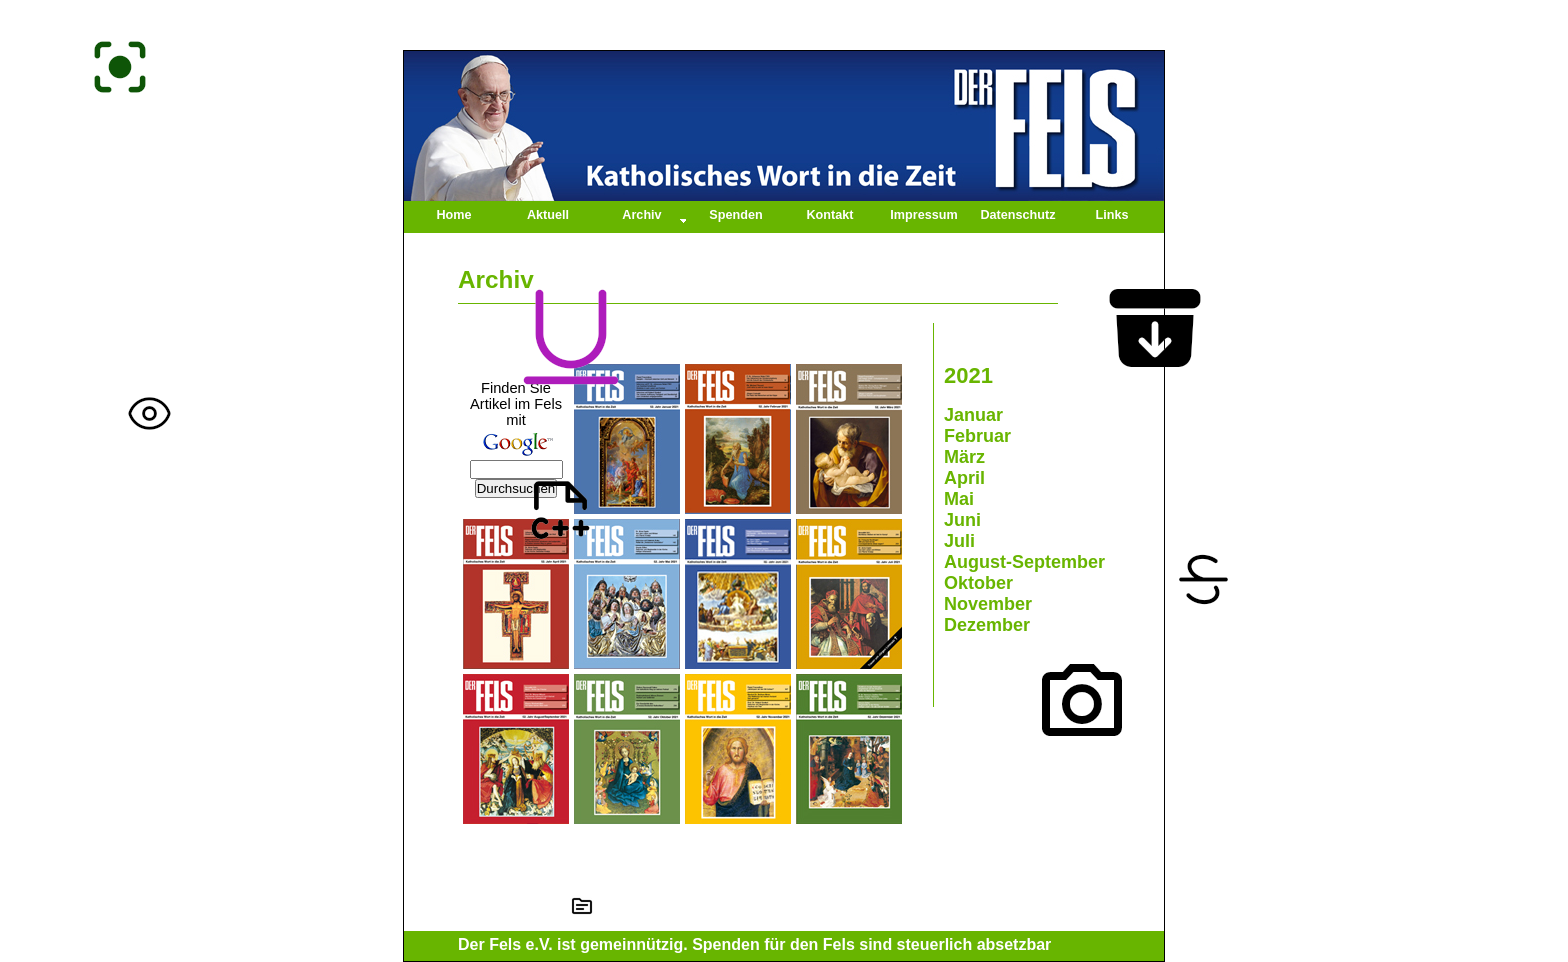 The height and width of the screenshot is (962, 1568). Describe the element at coordinates (149, 413) in the screenshot. I see `view or preview content` at that location.